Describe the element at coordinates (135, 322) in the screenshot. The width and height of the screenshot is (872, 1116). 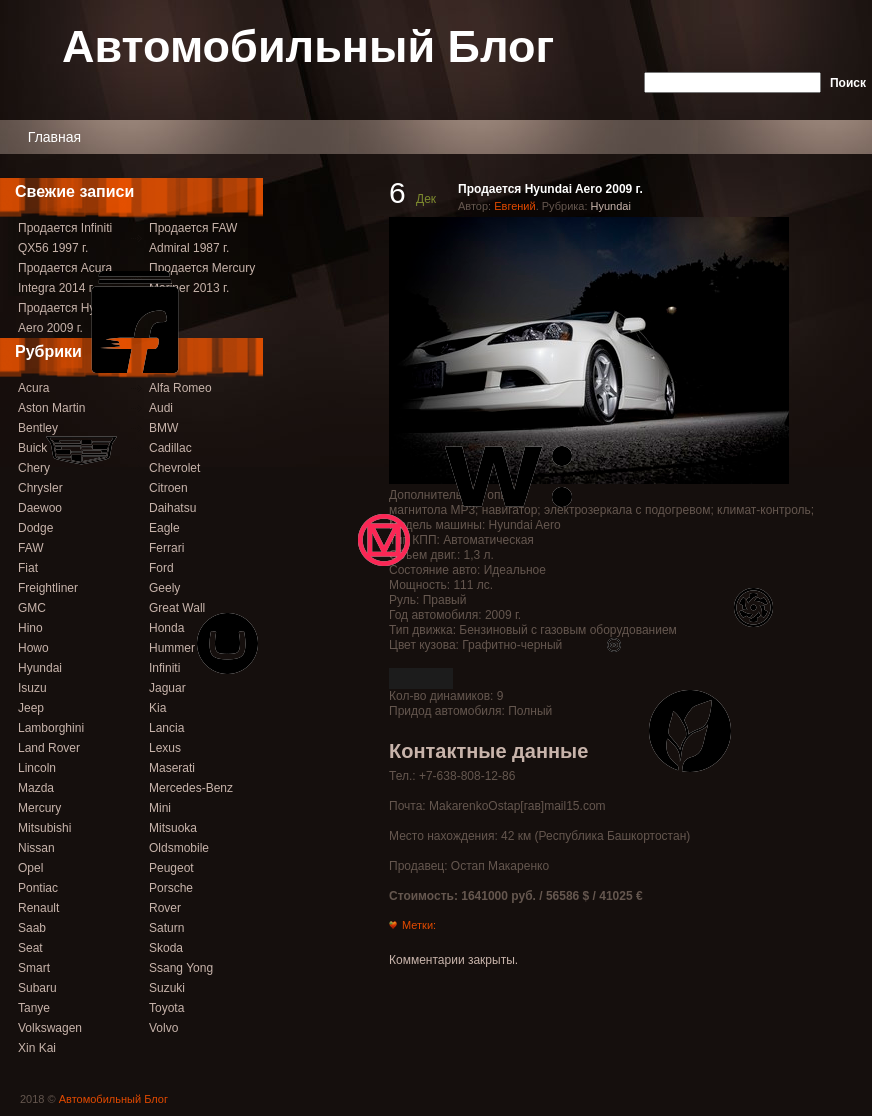
I see `open the Flipkart shopping app` at that location.